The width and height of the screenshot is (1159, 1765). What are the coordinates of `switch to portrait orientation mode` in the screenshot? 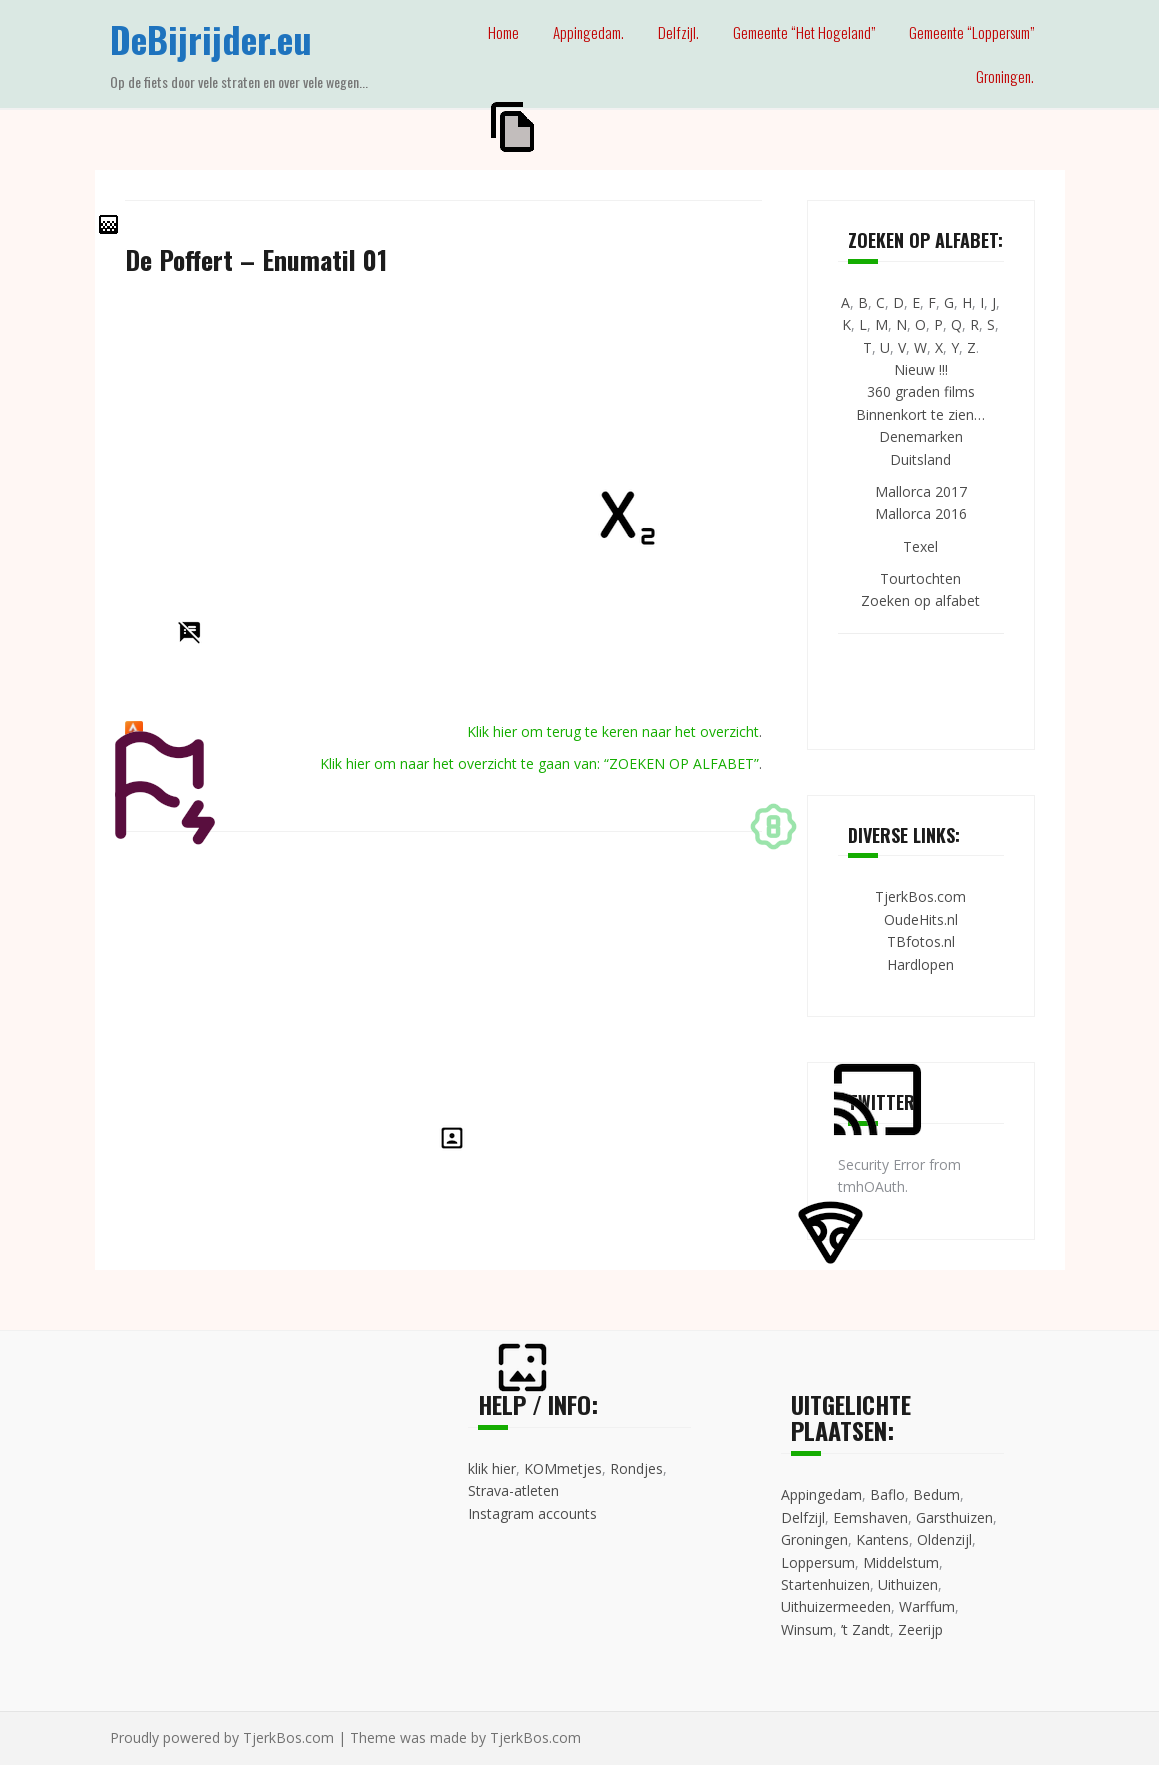 It's located at (452, 1138).